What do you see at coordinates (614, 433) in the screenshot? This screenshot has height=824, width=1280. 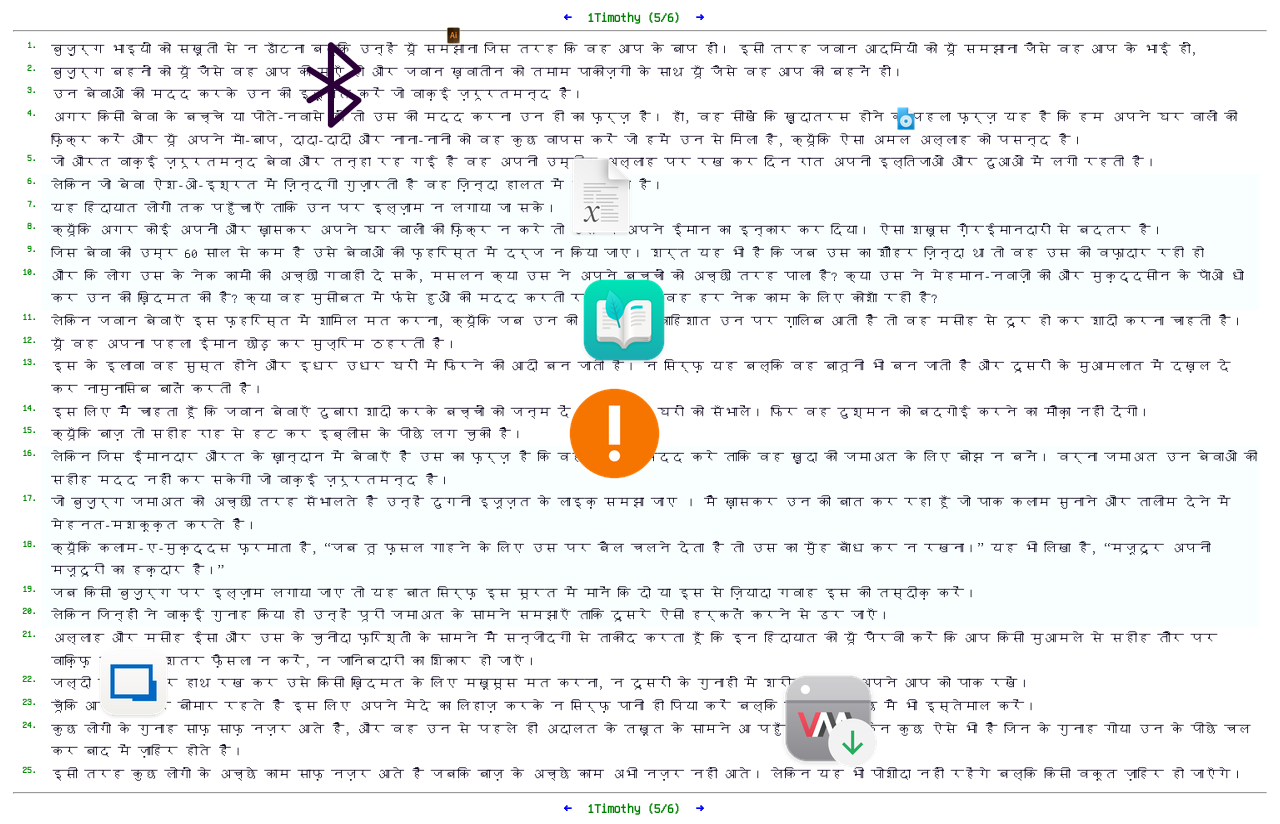 I see `indicates a warning or caution state` at bounding box center [614, 433].